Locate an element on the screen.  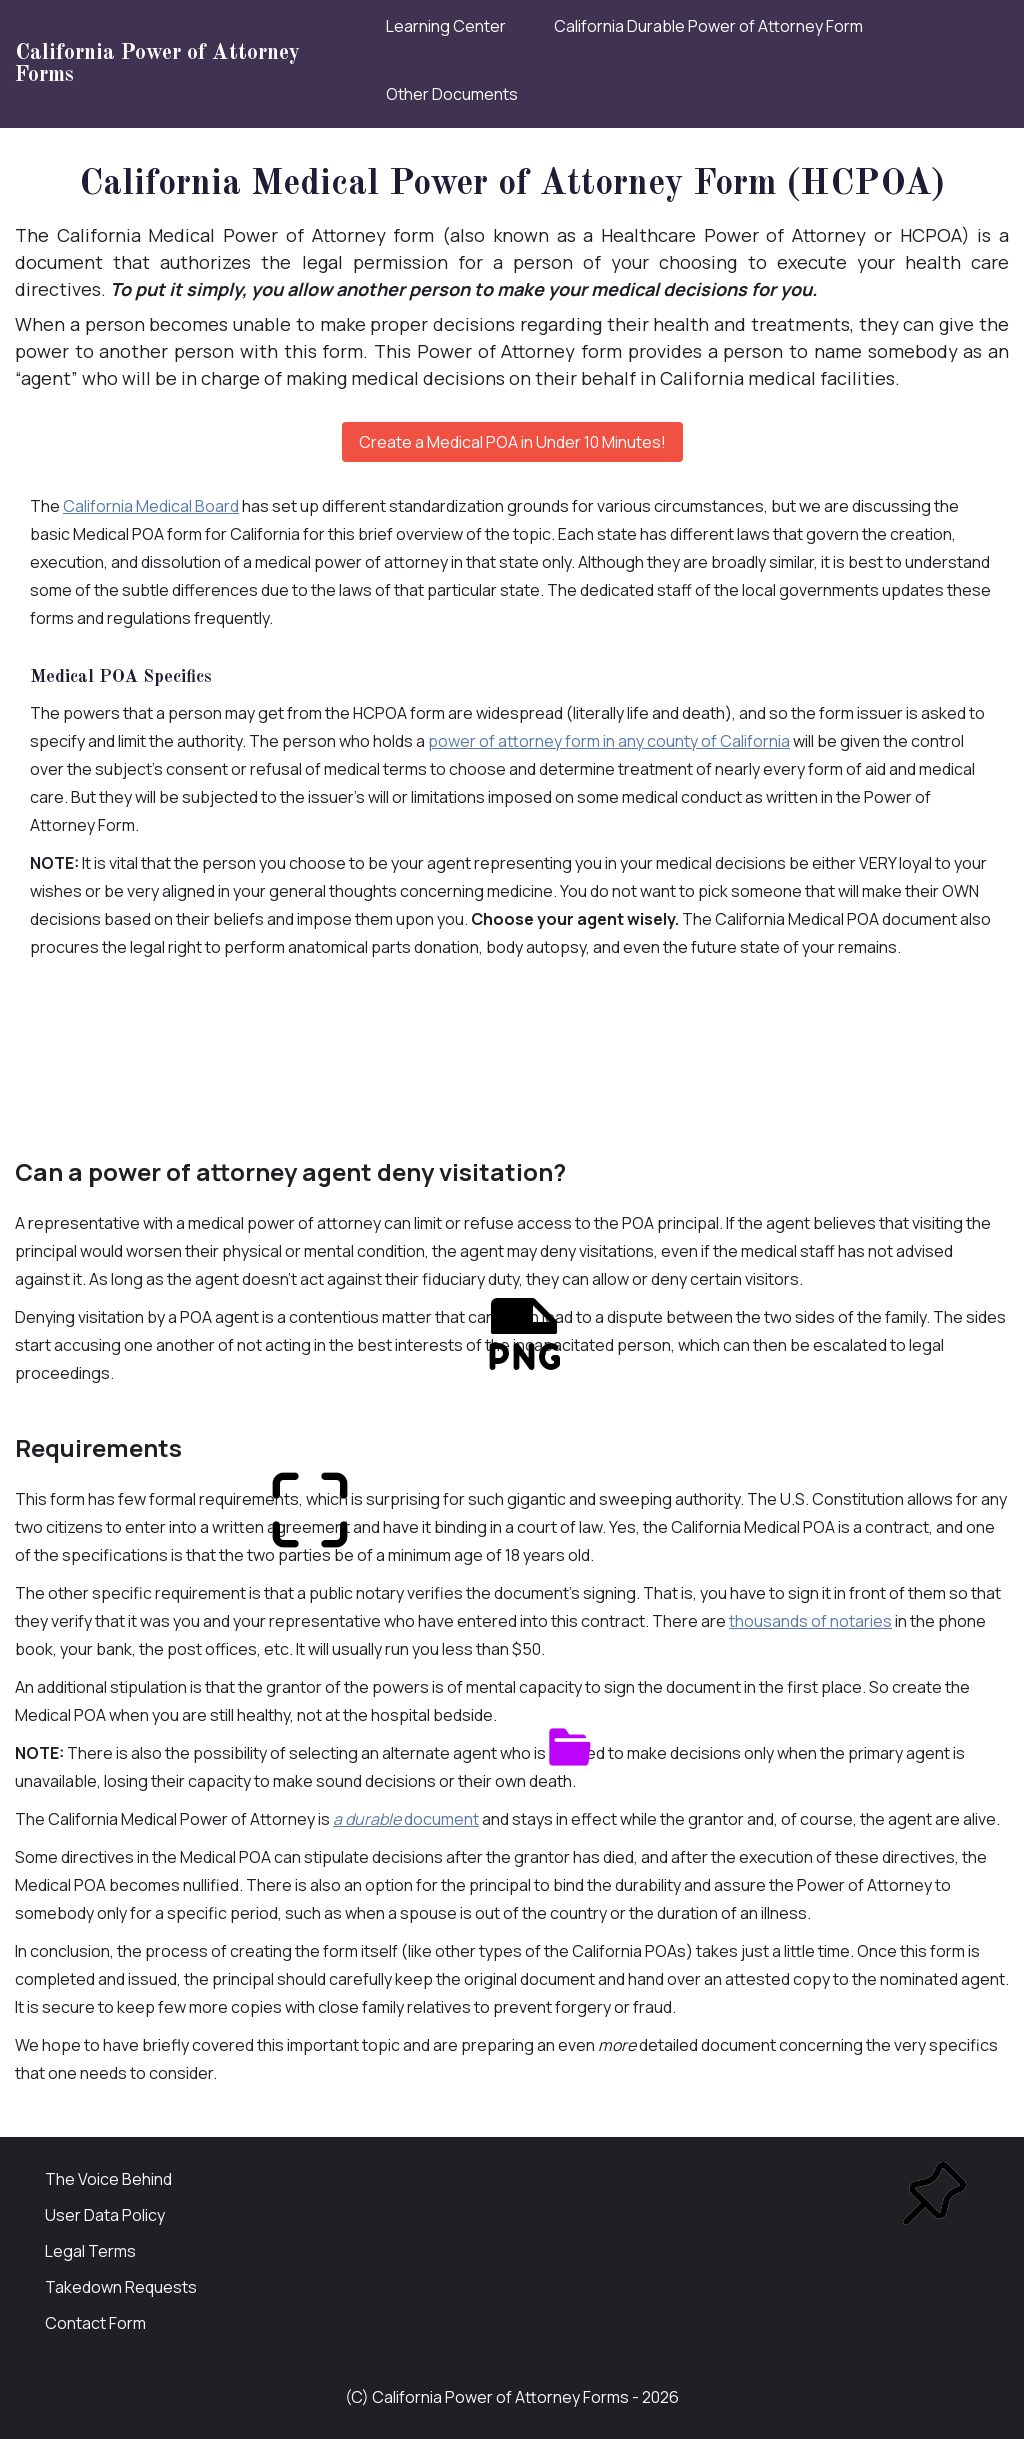
indicates a PNG image file is located at coordinates (524, 1337).